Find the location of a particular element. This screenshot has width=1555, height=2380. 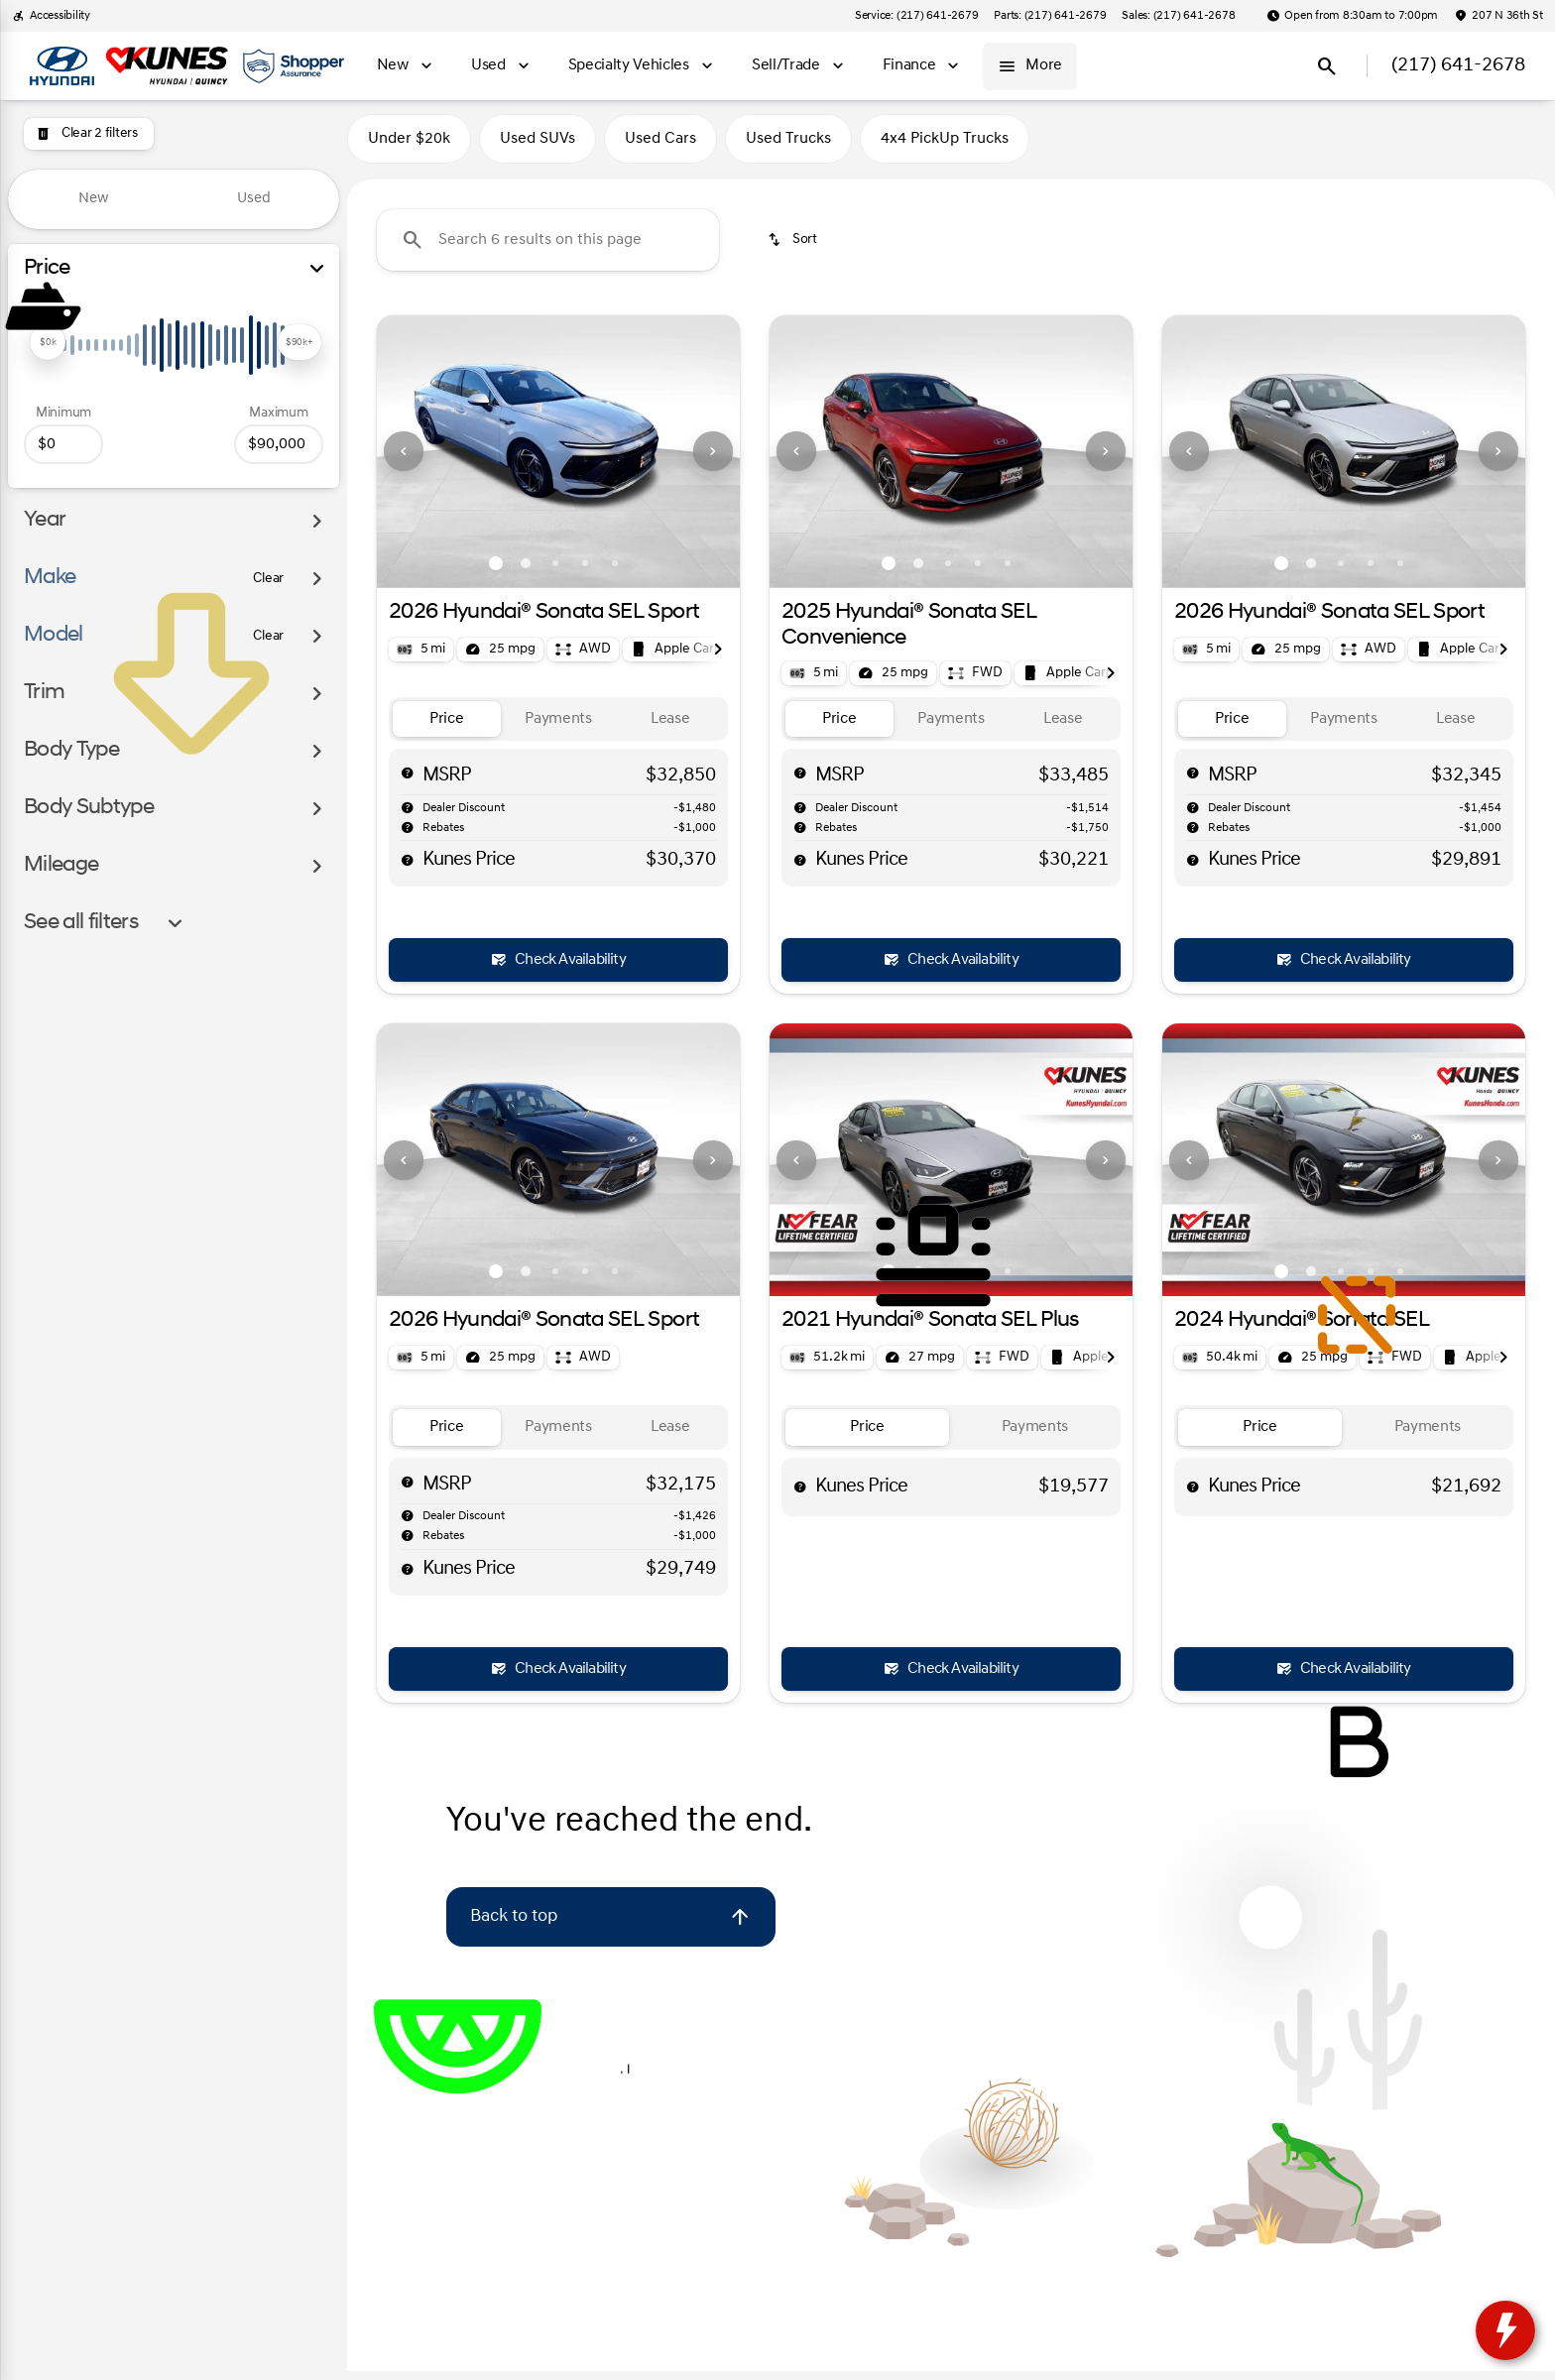

indicates citrus or fruit-related content is located at coordinates (457, 2033).